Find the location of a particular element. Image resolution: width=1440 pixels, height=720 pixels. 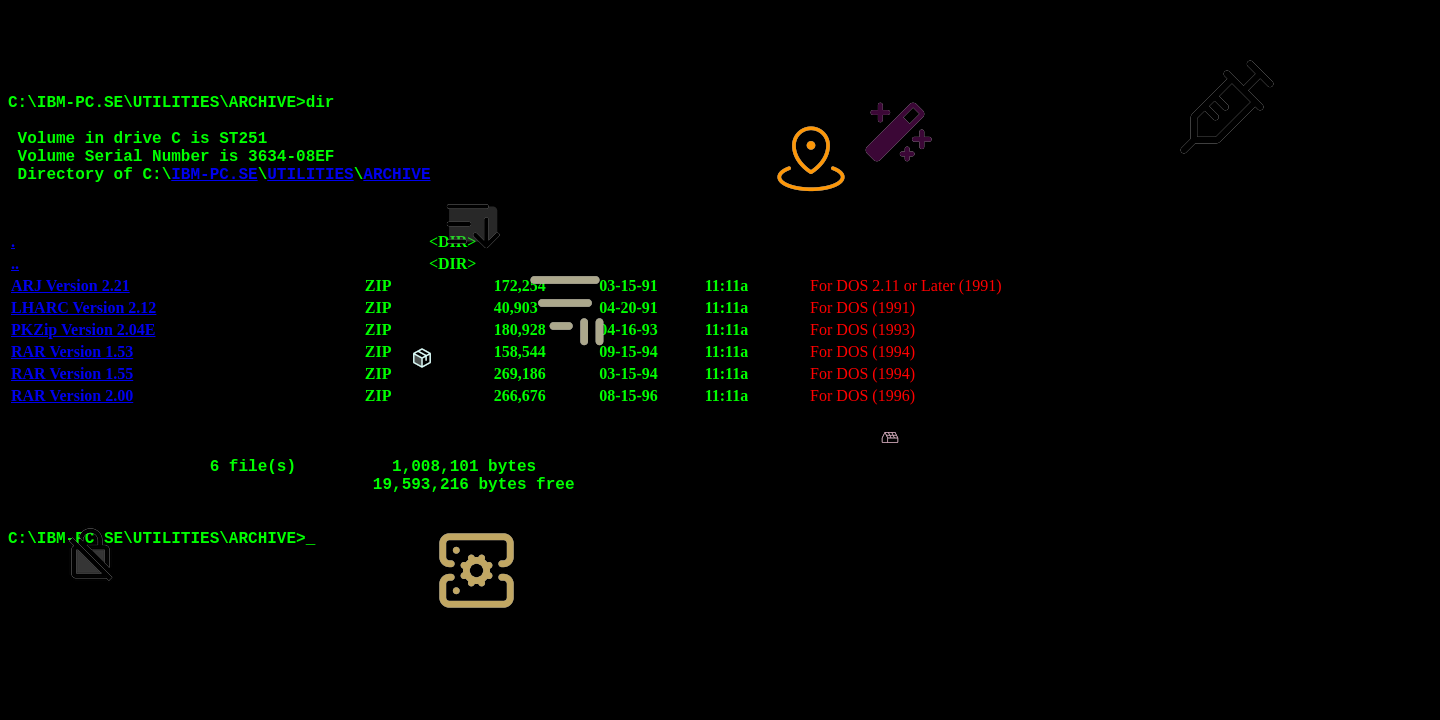

view solar panel or renewable energy settings is located at coordinates (890, 438).